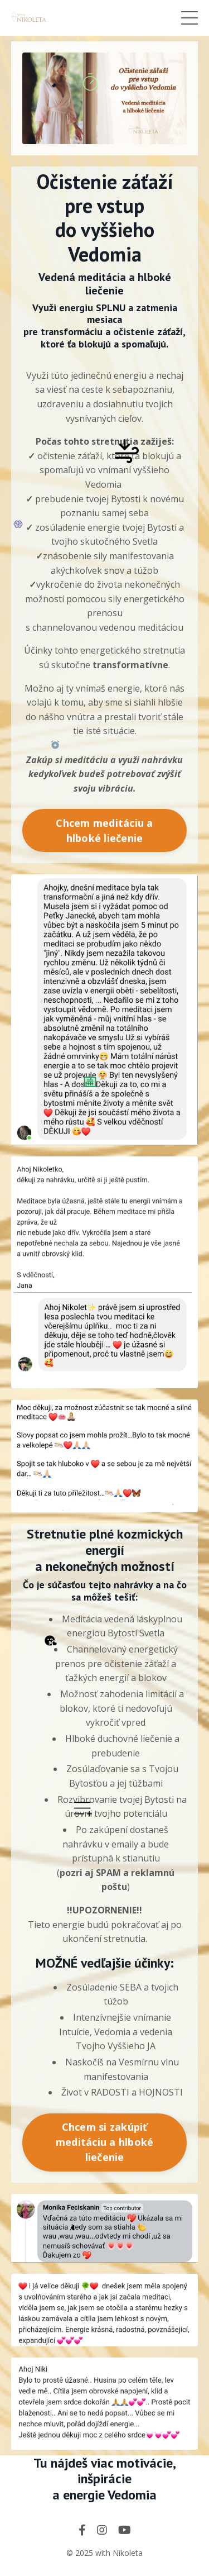 This screenshot has height=2576, width=209. Describe the element at coordinates (127, 451) in the screenshot. I see `indicates wind direction moving downward` at that location.